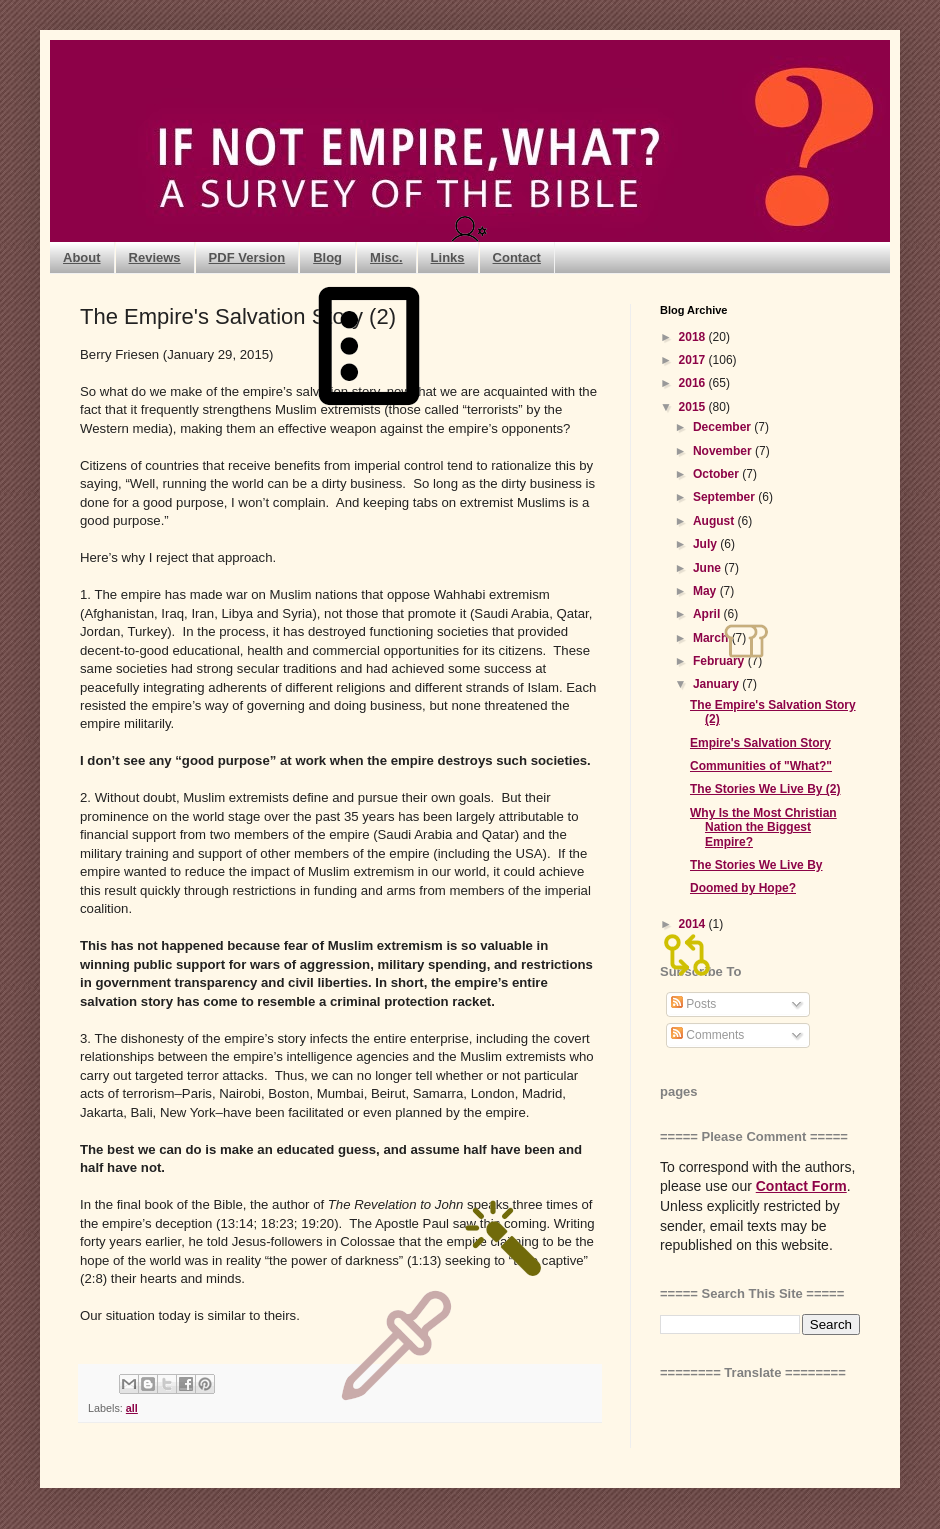  What do you see at coordinates (747, 641) in the screenshot?
I see `browse bakery or bread products` at bounding box center [747, 641].